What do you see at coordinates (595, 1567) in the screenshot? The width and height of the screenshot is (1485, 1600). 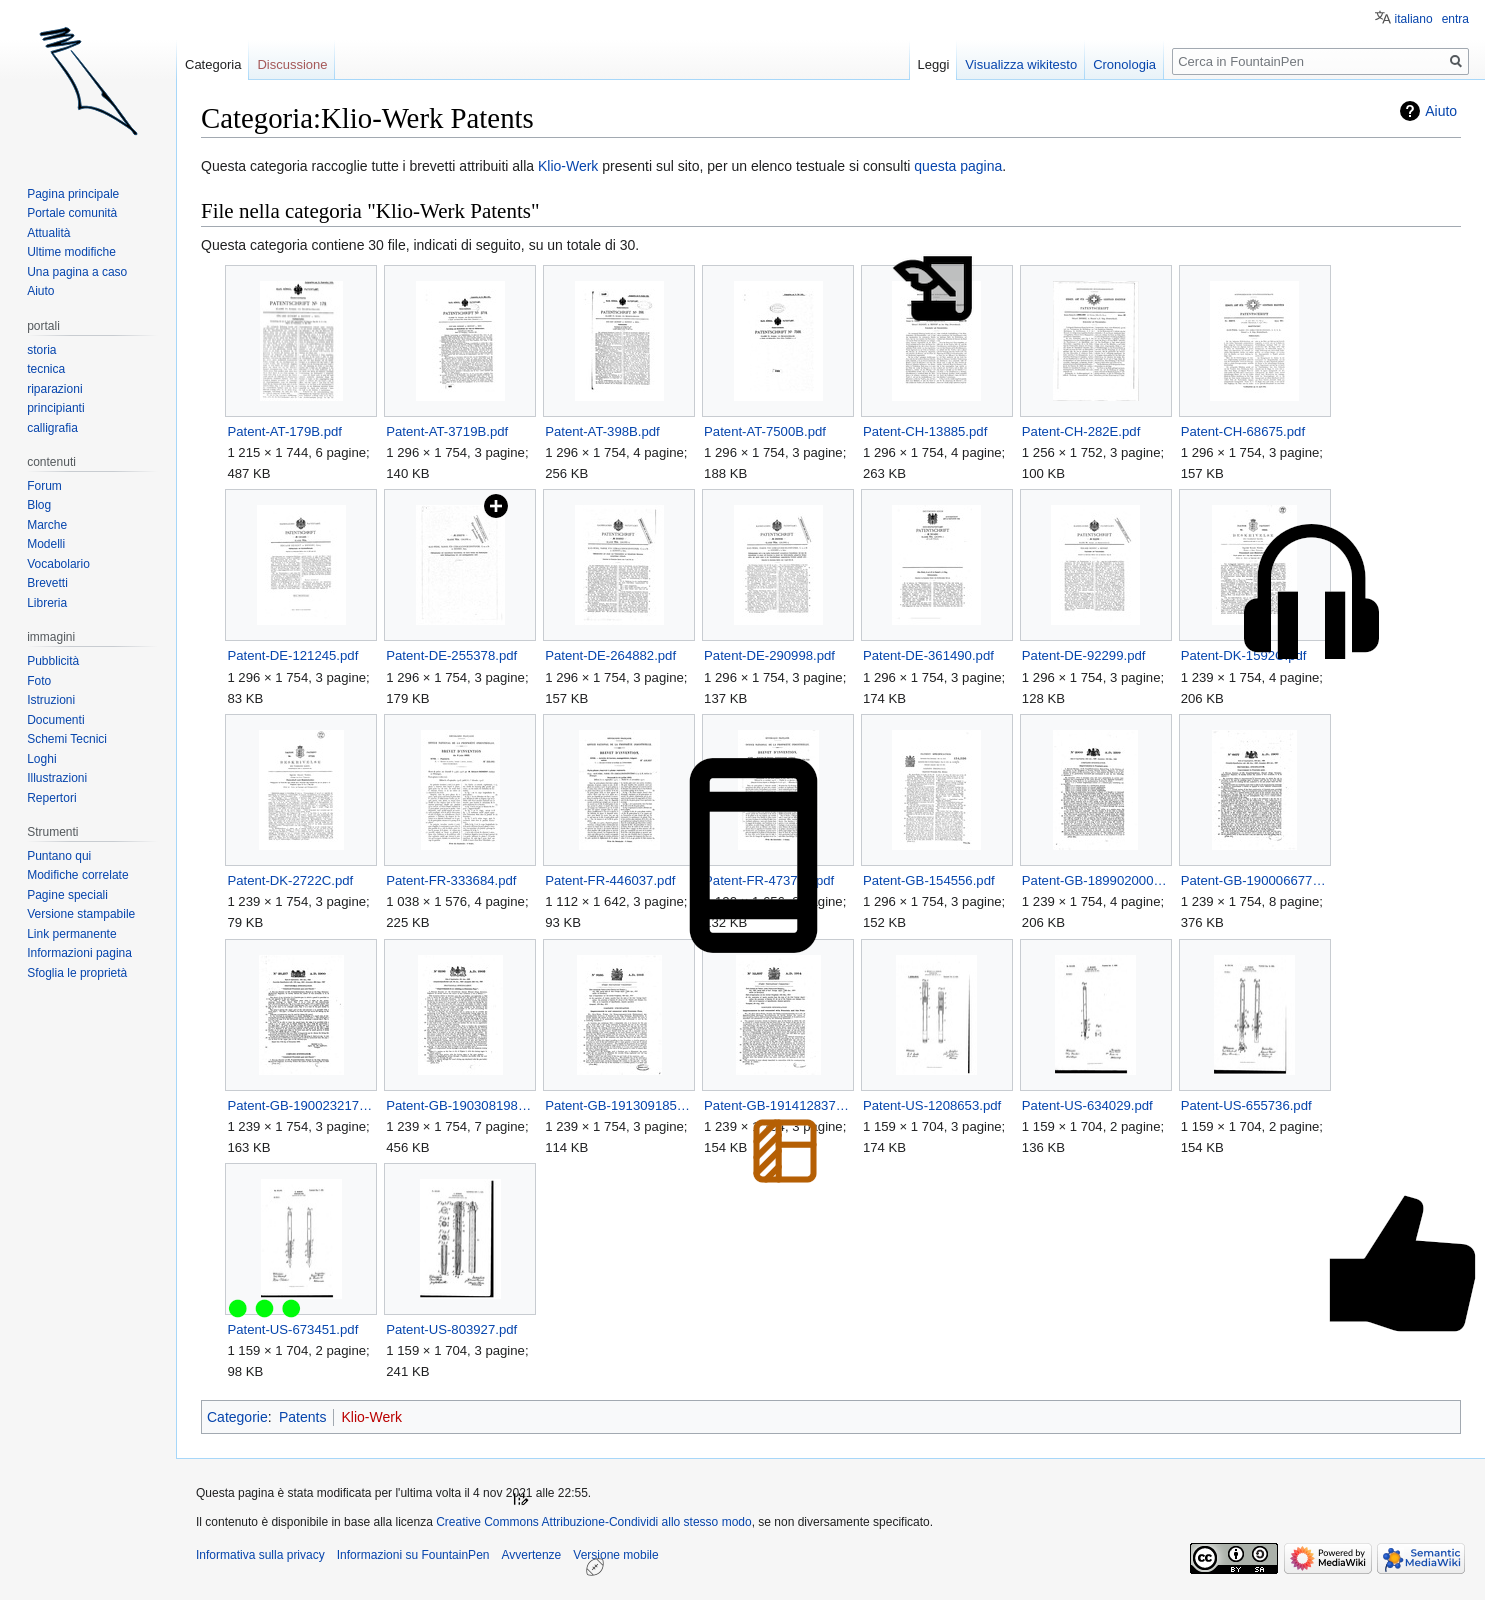 I see `access sports scores and updates` at bounding box center [595, 1567].